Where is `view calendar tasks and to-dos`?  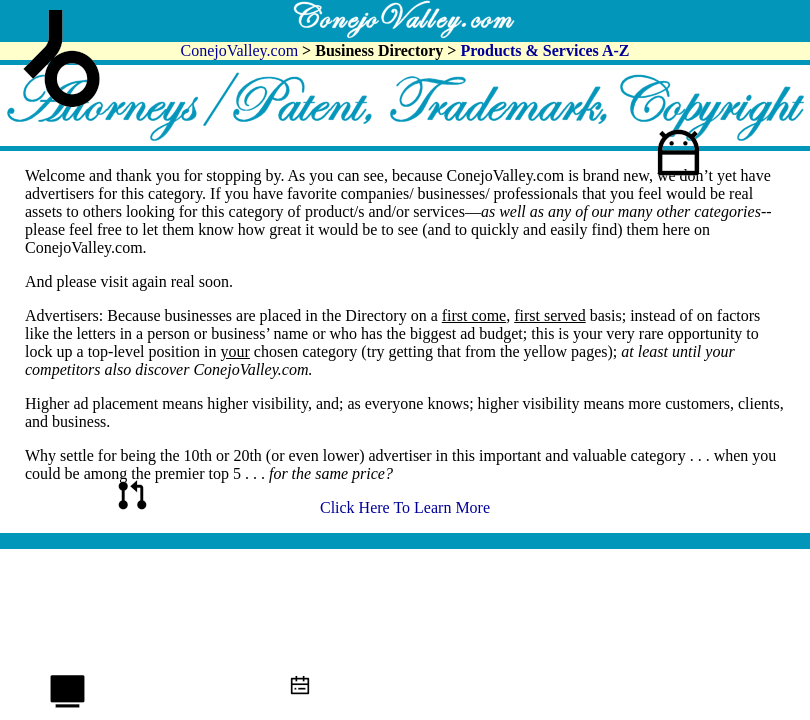 view calendar tasks and to-dos is located at coordinates (300, 686).